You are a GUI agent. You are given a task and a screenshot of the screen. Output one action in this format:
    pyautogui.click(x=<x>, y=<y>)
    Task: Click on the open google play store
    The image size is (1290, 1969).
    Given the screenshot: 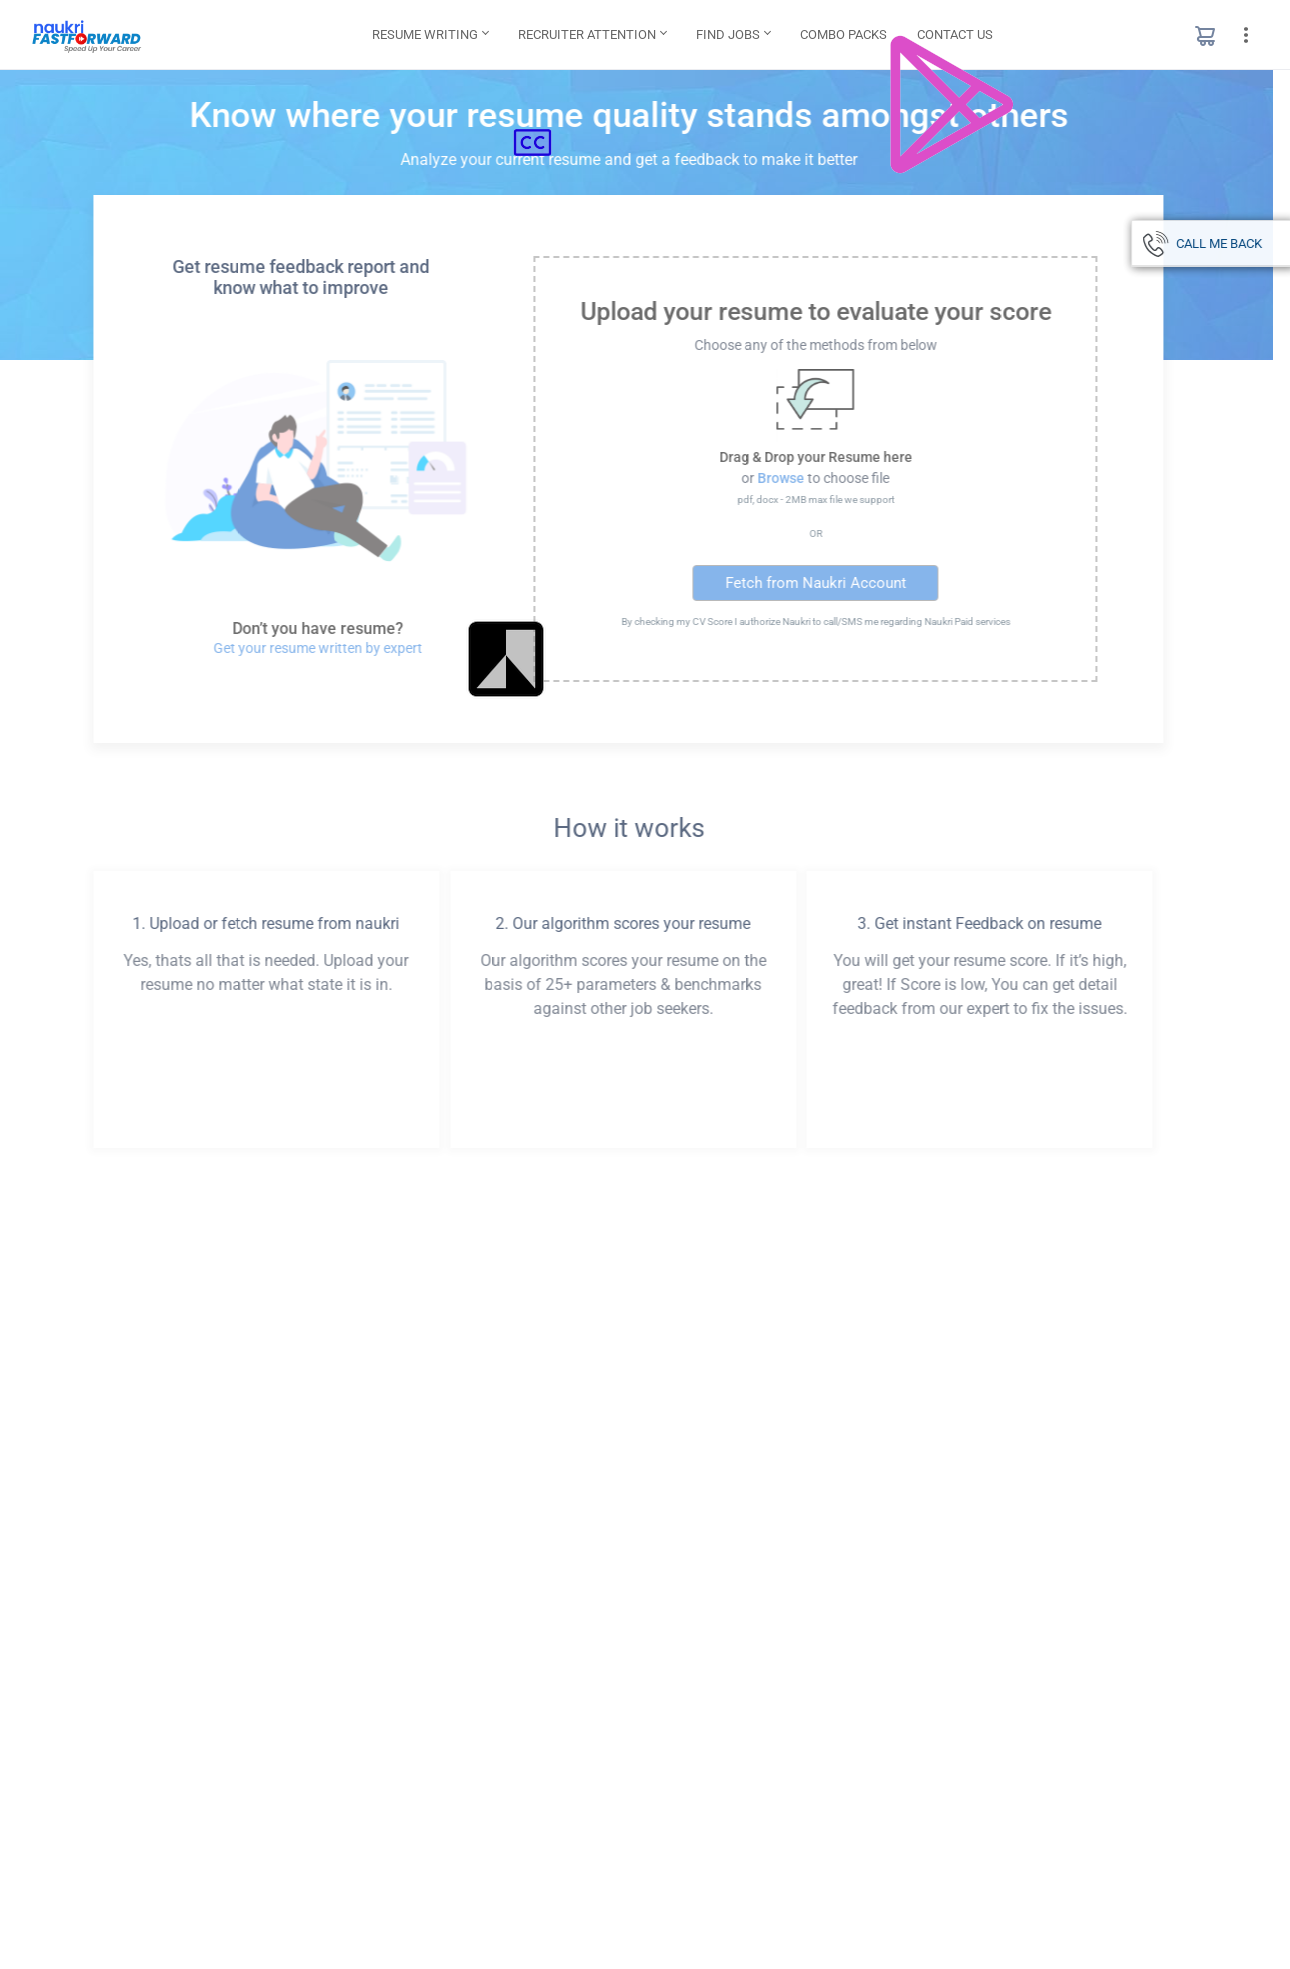 What is the action you would take?
    pyautogui.click(x=939, y=104)
    